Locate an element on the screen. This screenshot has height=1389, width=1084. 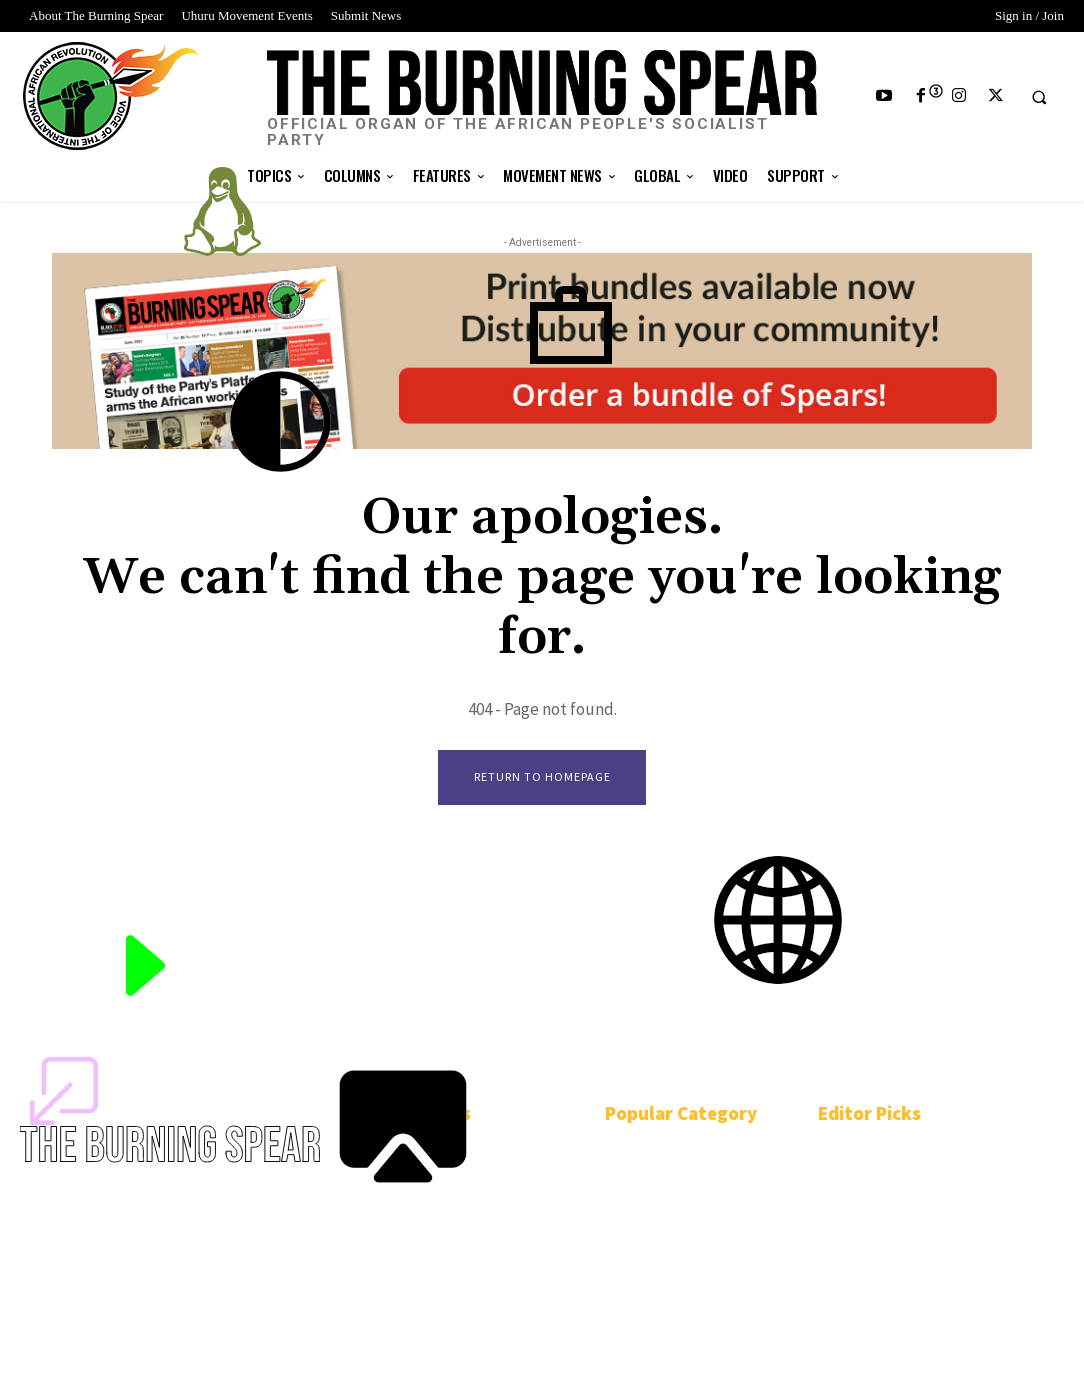
stream content to an external display is located at coordinates (403, 1124).